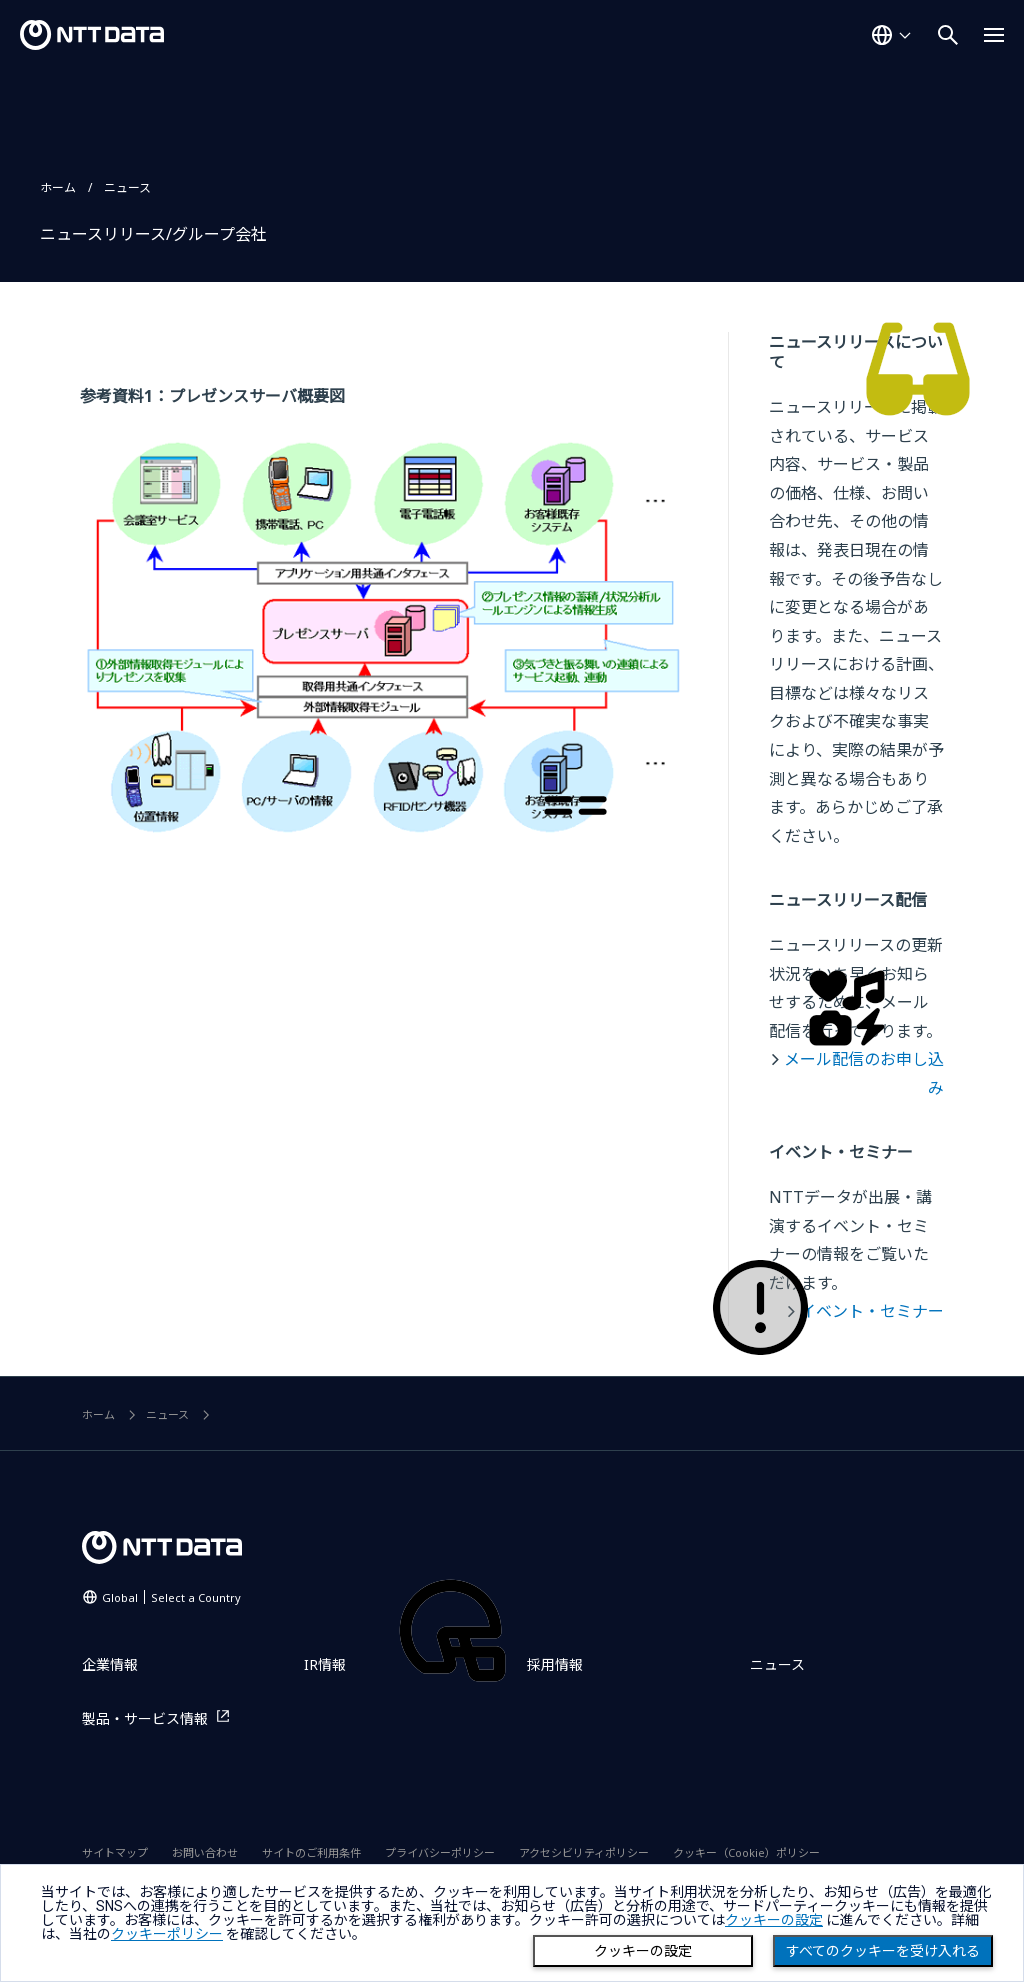 This screenshot has width=1024, height=1982. I want to click on indicates equality or comparison between values, so click(575, 805).